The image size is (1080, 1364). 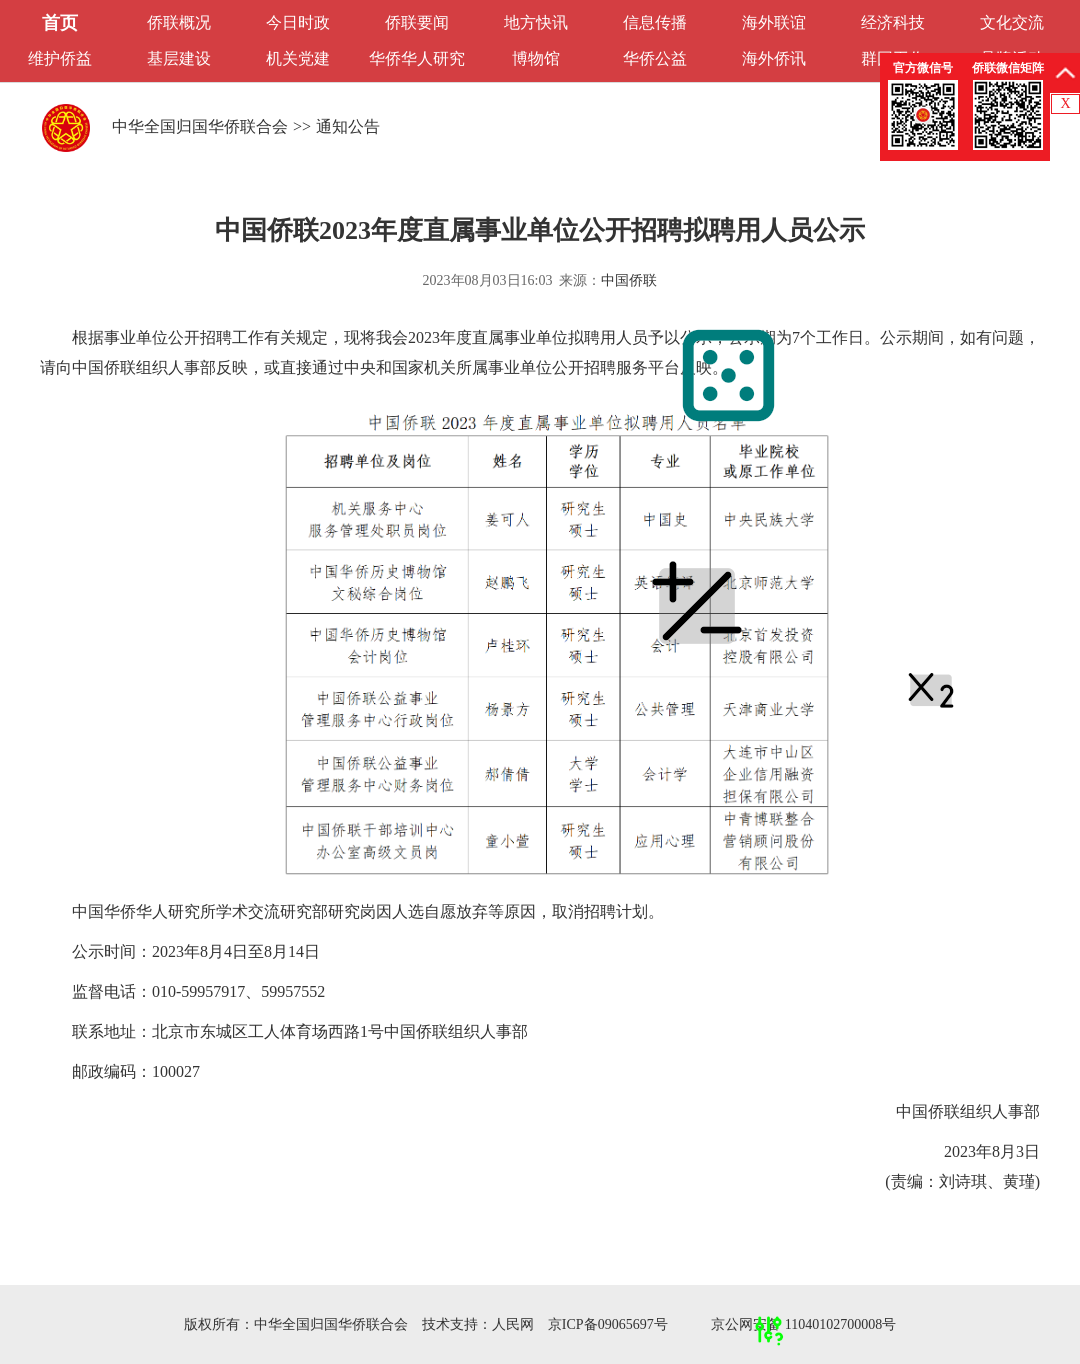 I want to click on toggle between adding and subtracting values, so click(x=697, y=606).